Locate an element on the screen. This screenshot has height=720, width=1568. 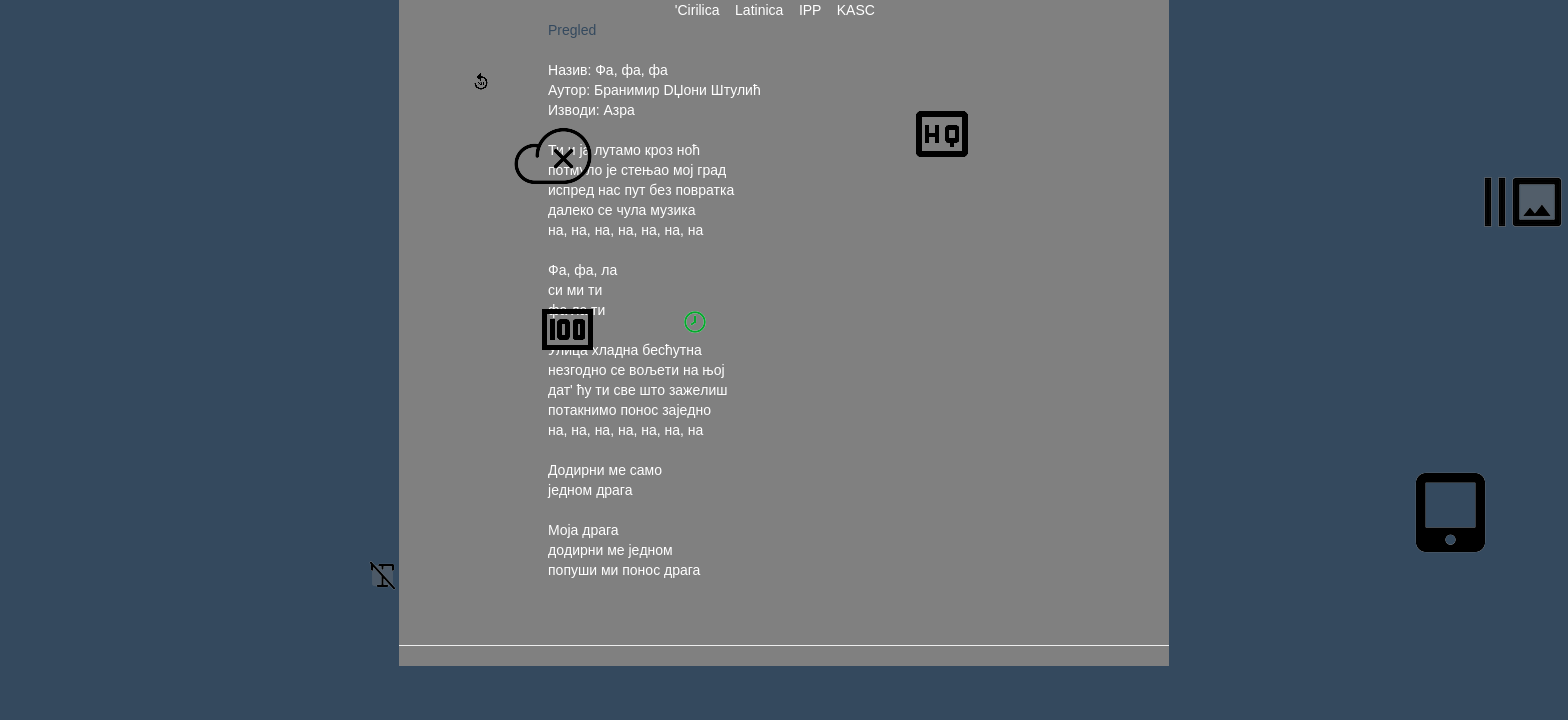
enable burst mode for rapid photo capture is located at coordinates (1523, 202).